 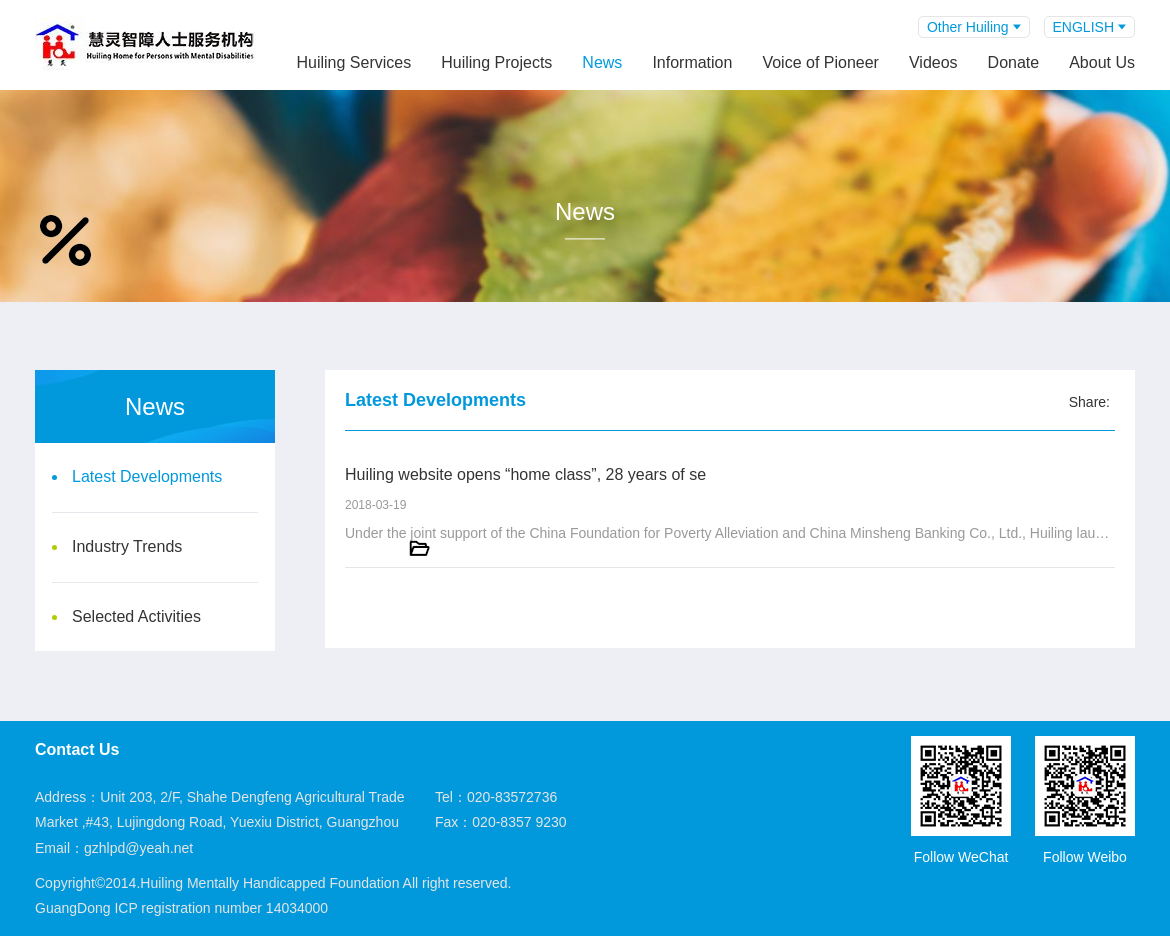 What do you see at coordinates (419, 548) in the screenshot?
I see `open a folder to view its contents` at bounding box center [419, 548].